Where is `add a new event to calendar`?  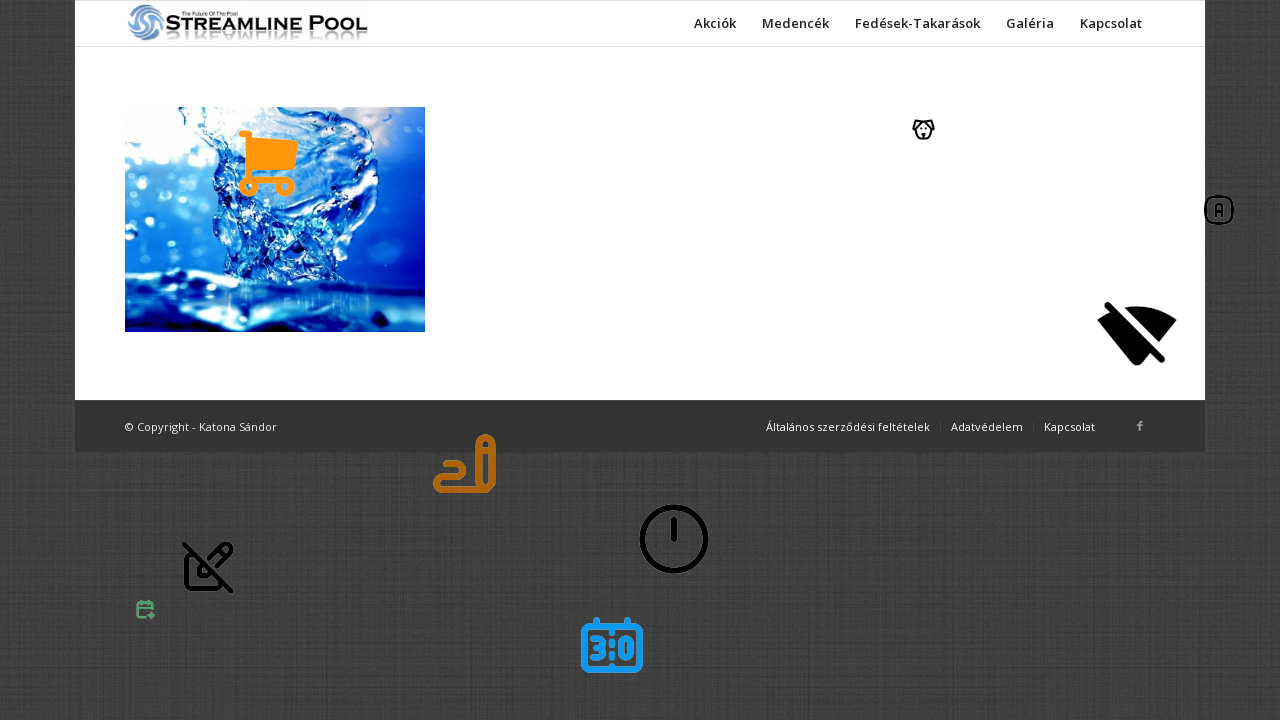 add a new event to calendar is located at coordinates (145, 609).